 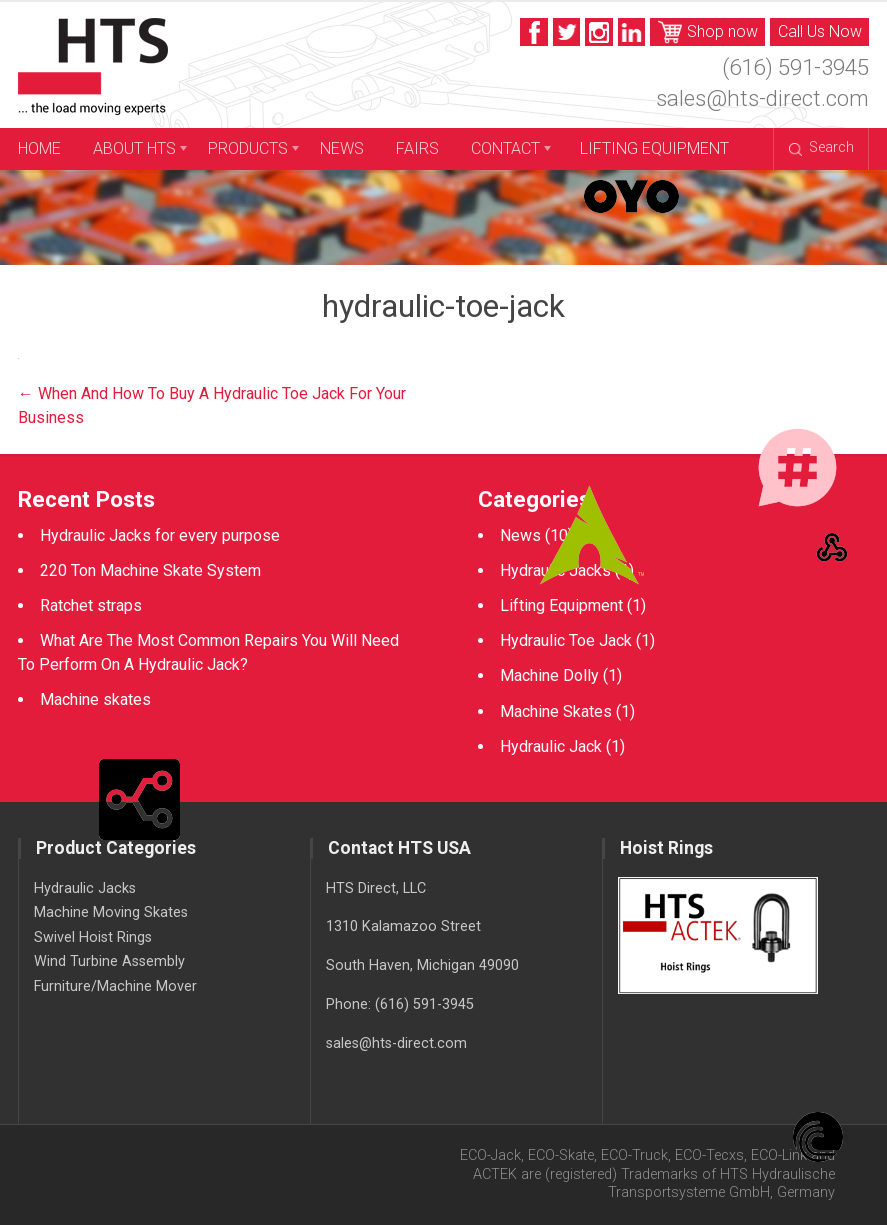 I want to click on open a chat channel or thread, so click(x=797, y=467).